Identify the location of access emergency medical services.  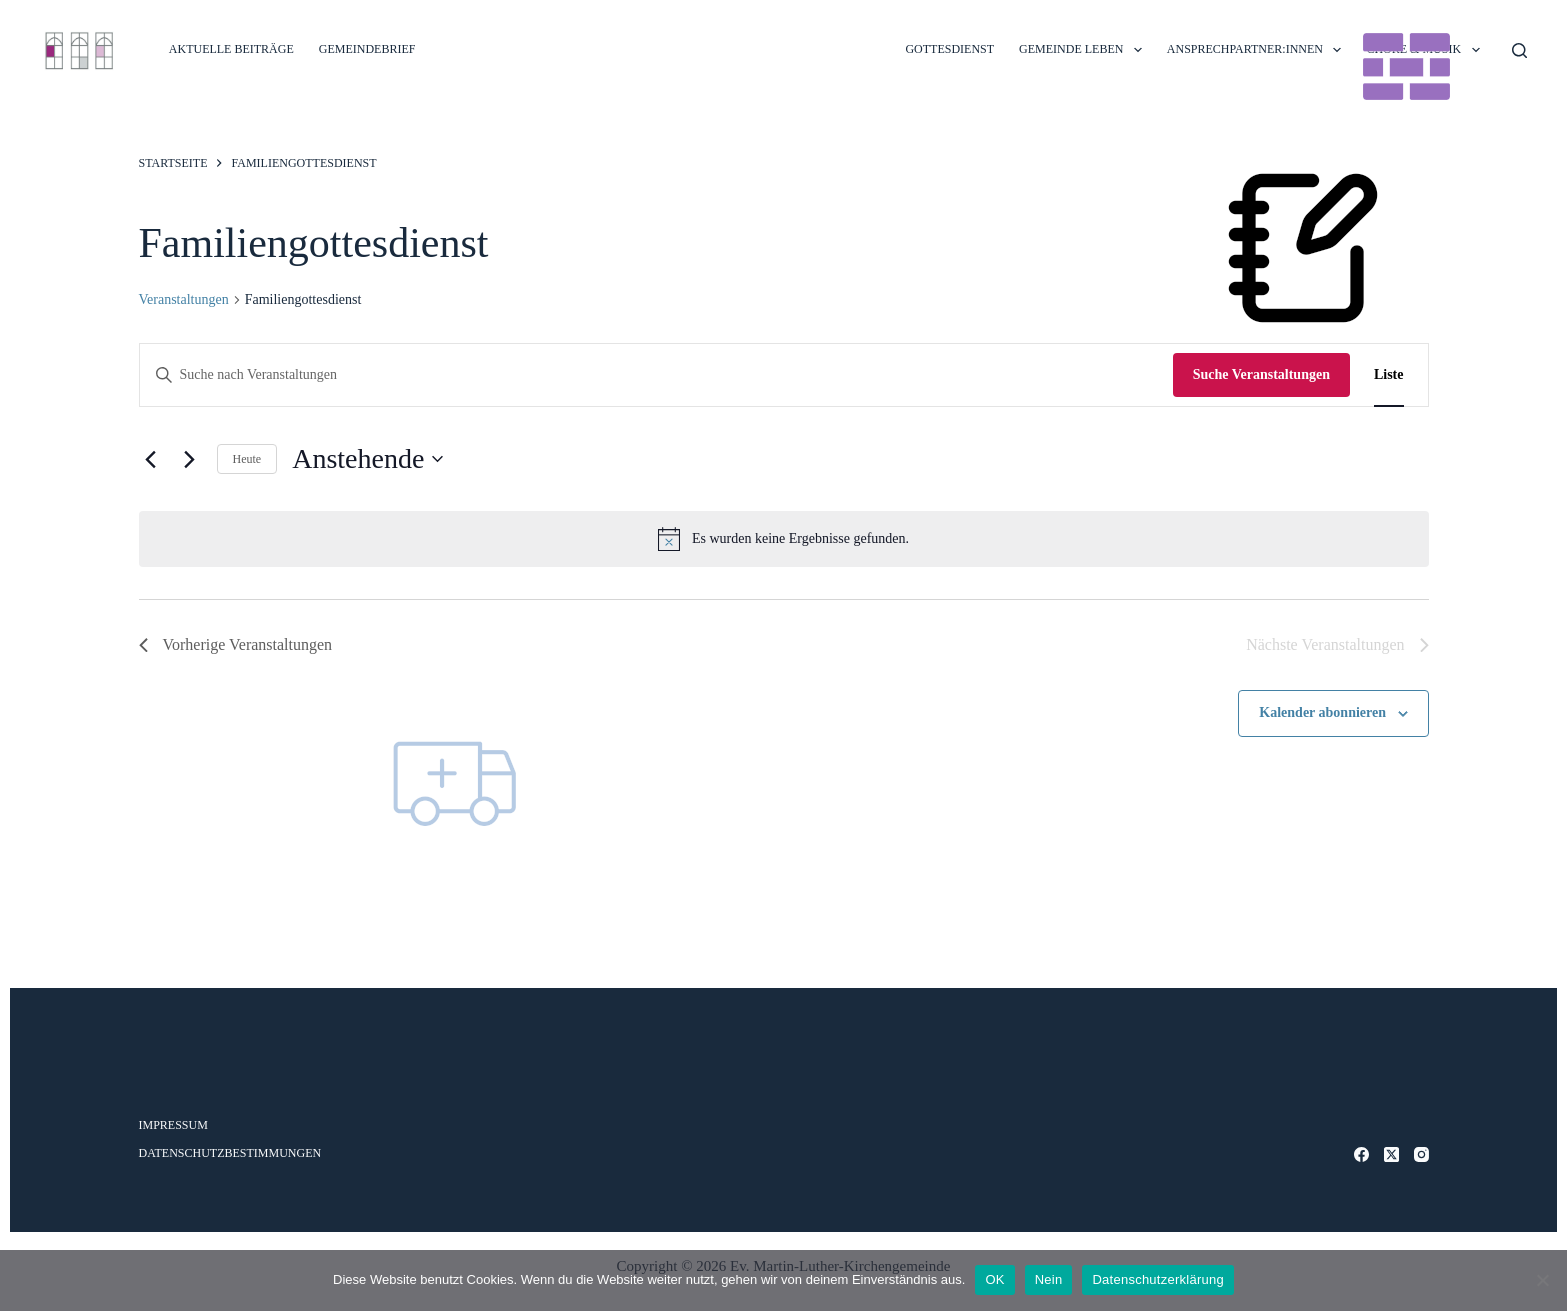
(450, 777).